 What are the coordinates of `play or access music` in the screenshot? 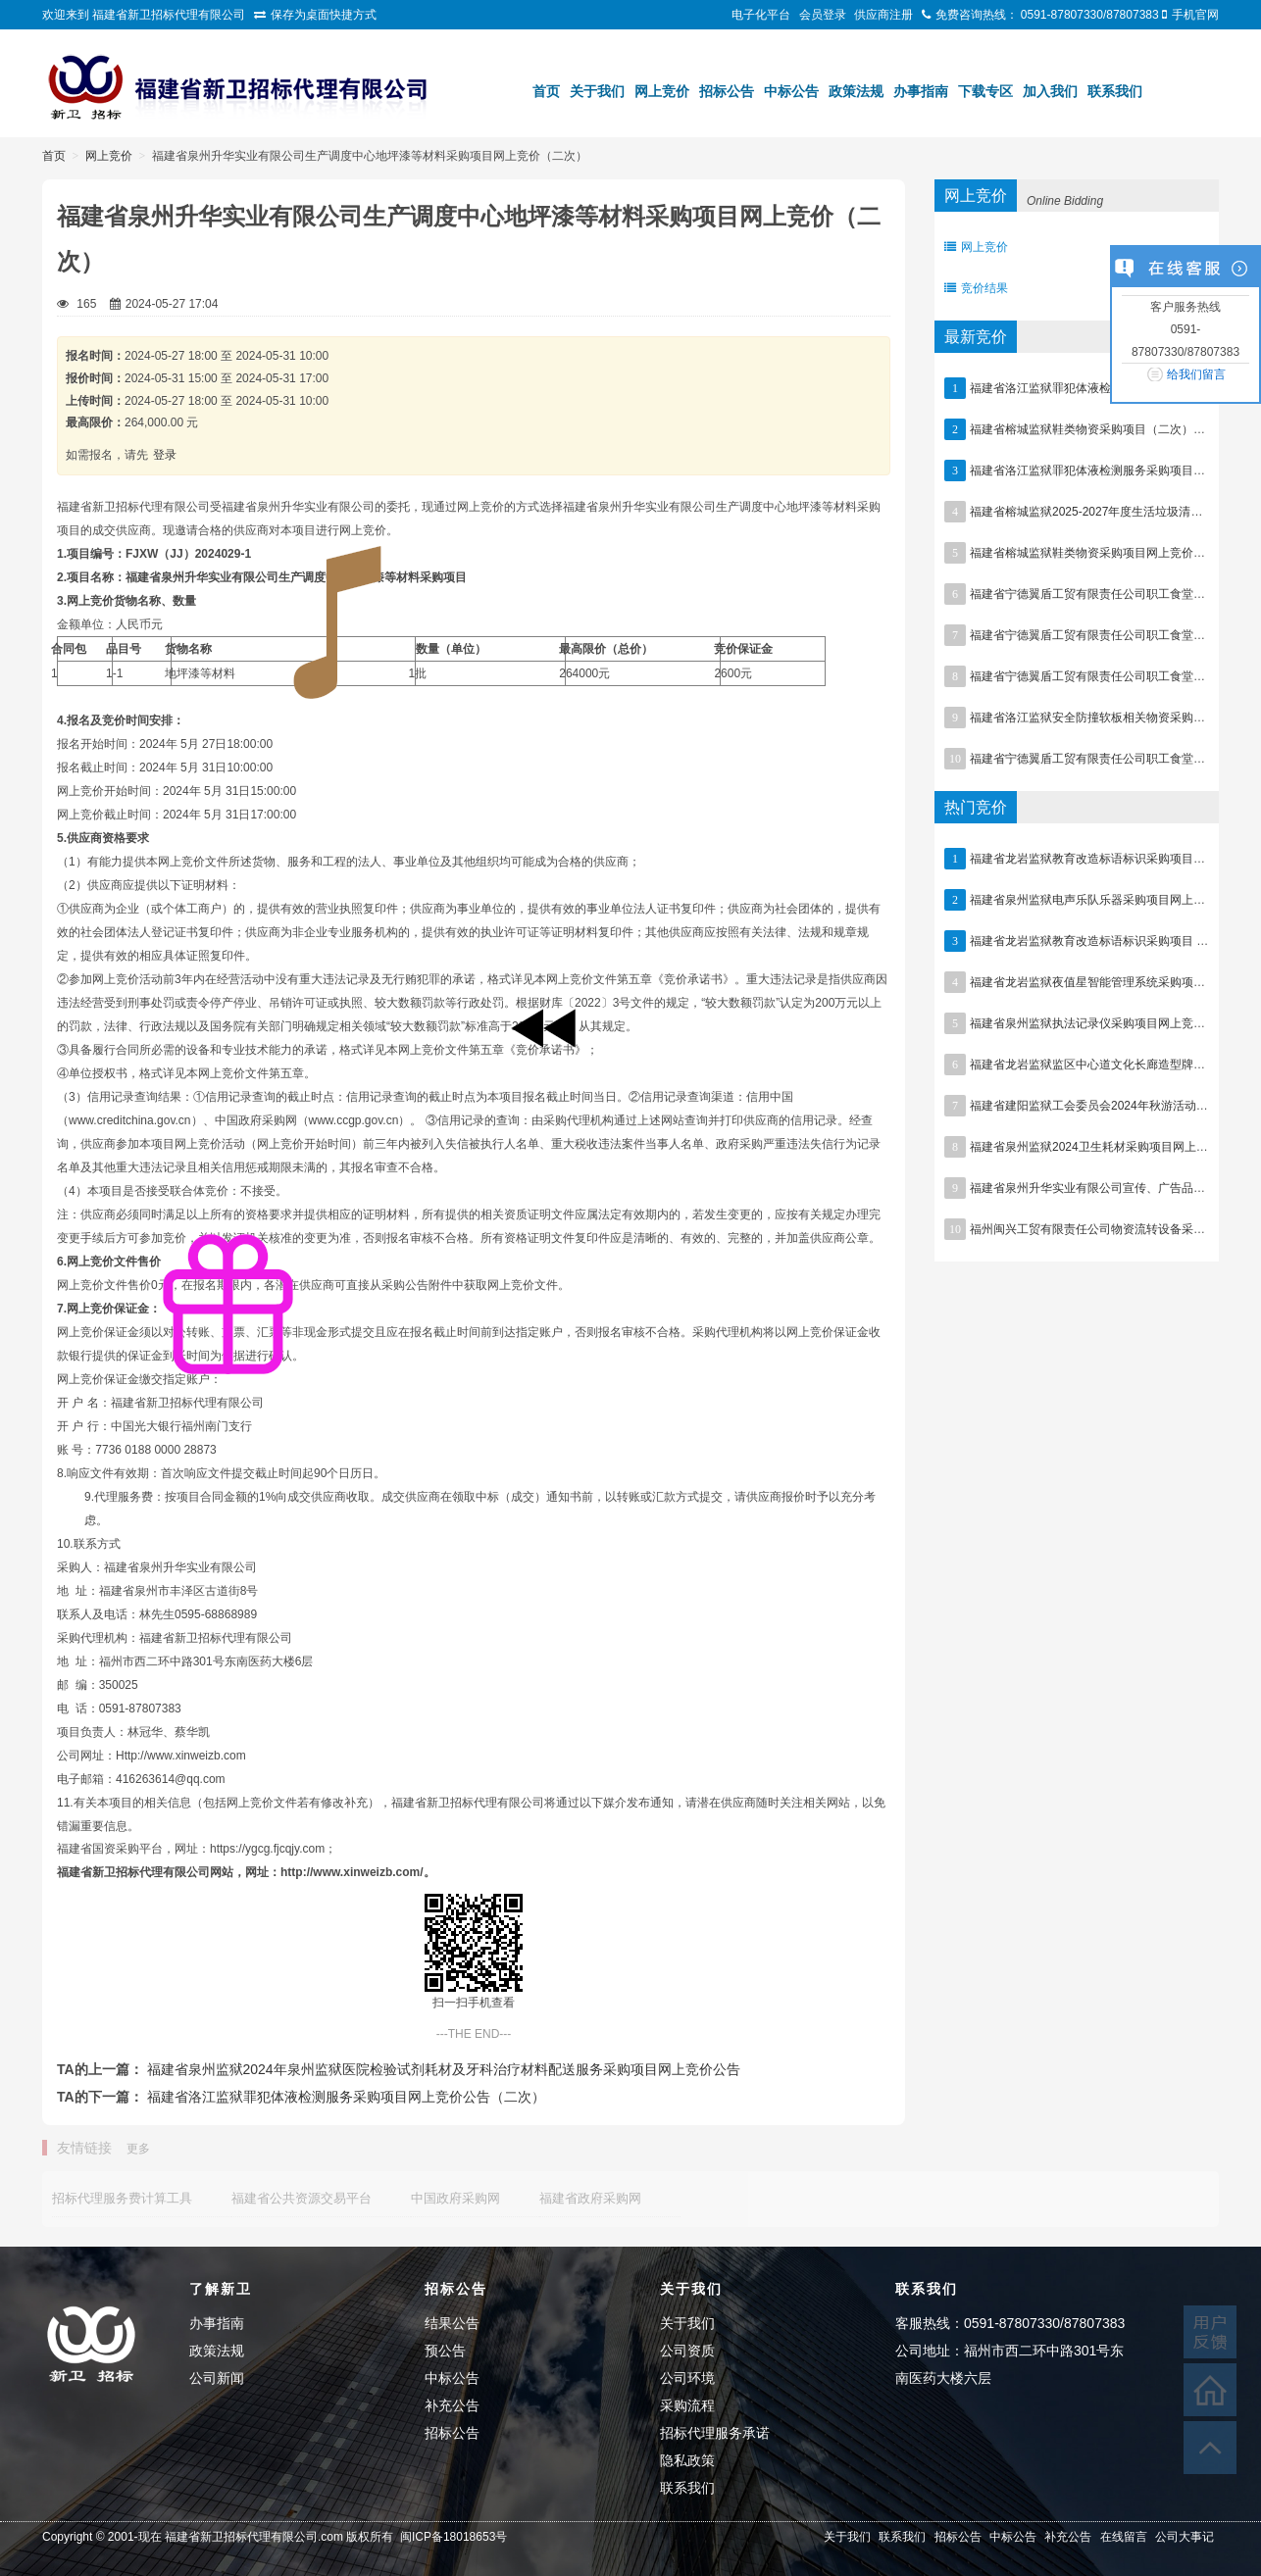 It's located at (337, 622).